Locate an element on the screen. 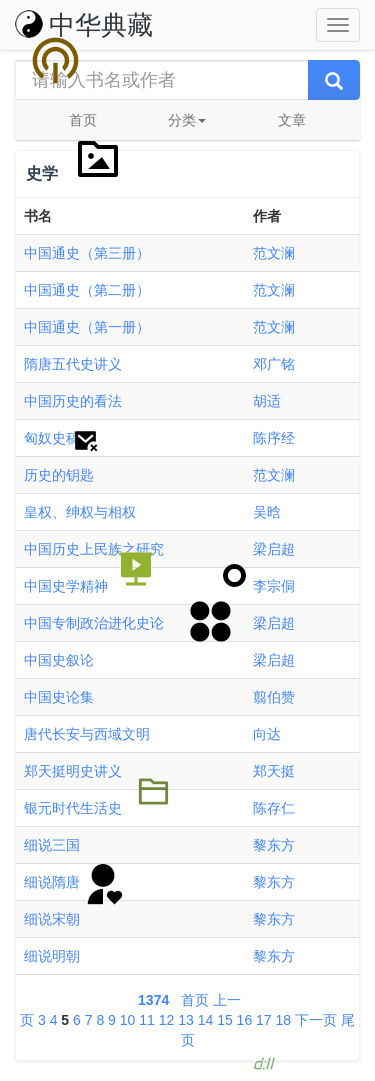  open the app drawer or launcher is located at coordinates (210, 621).